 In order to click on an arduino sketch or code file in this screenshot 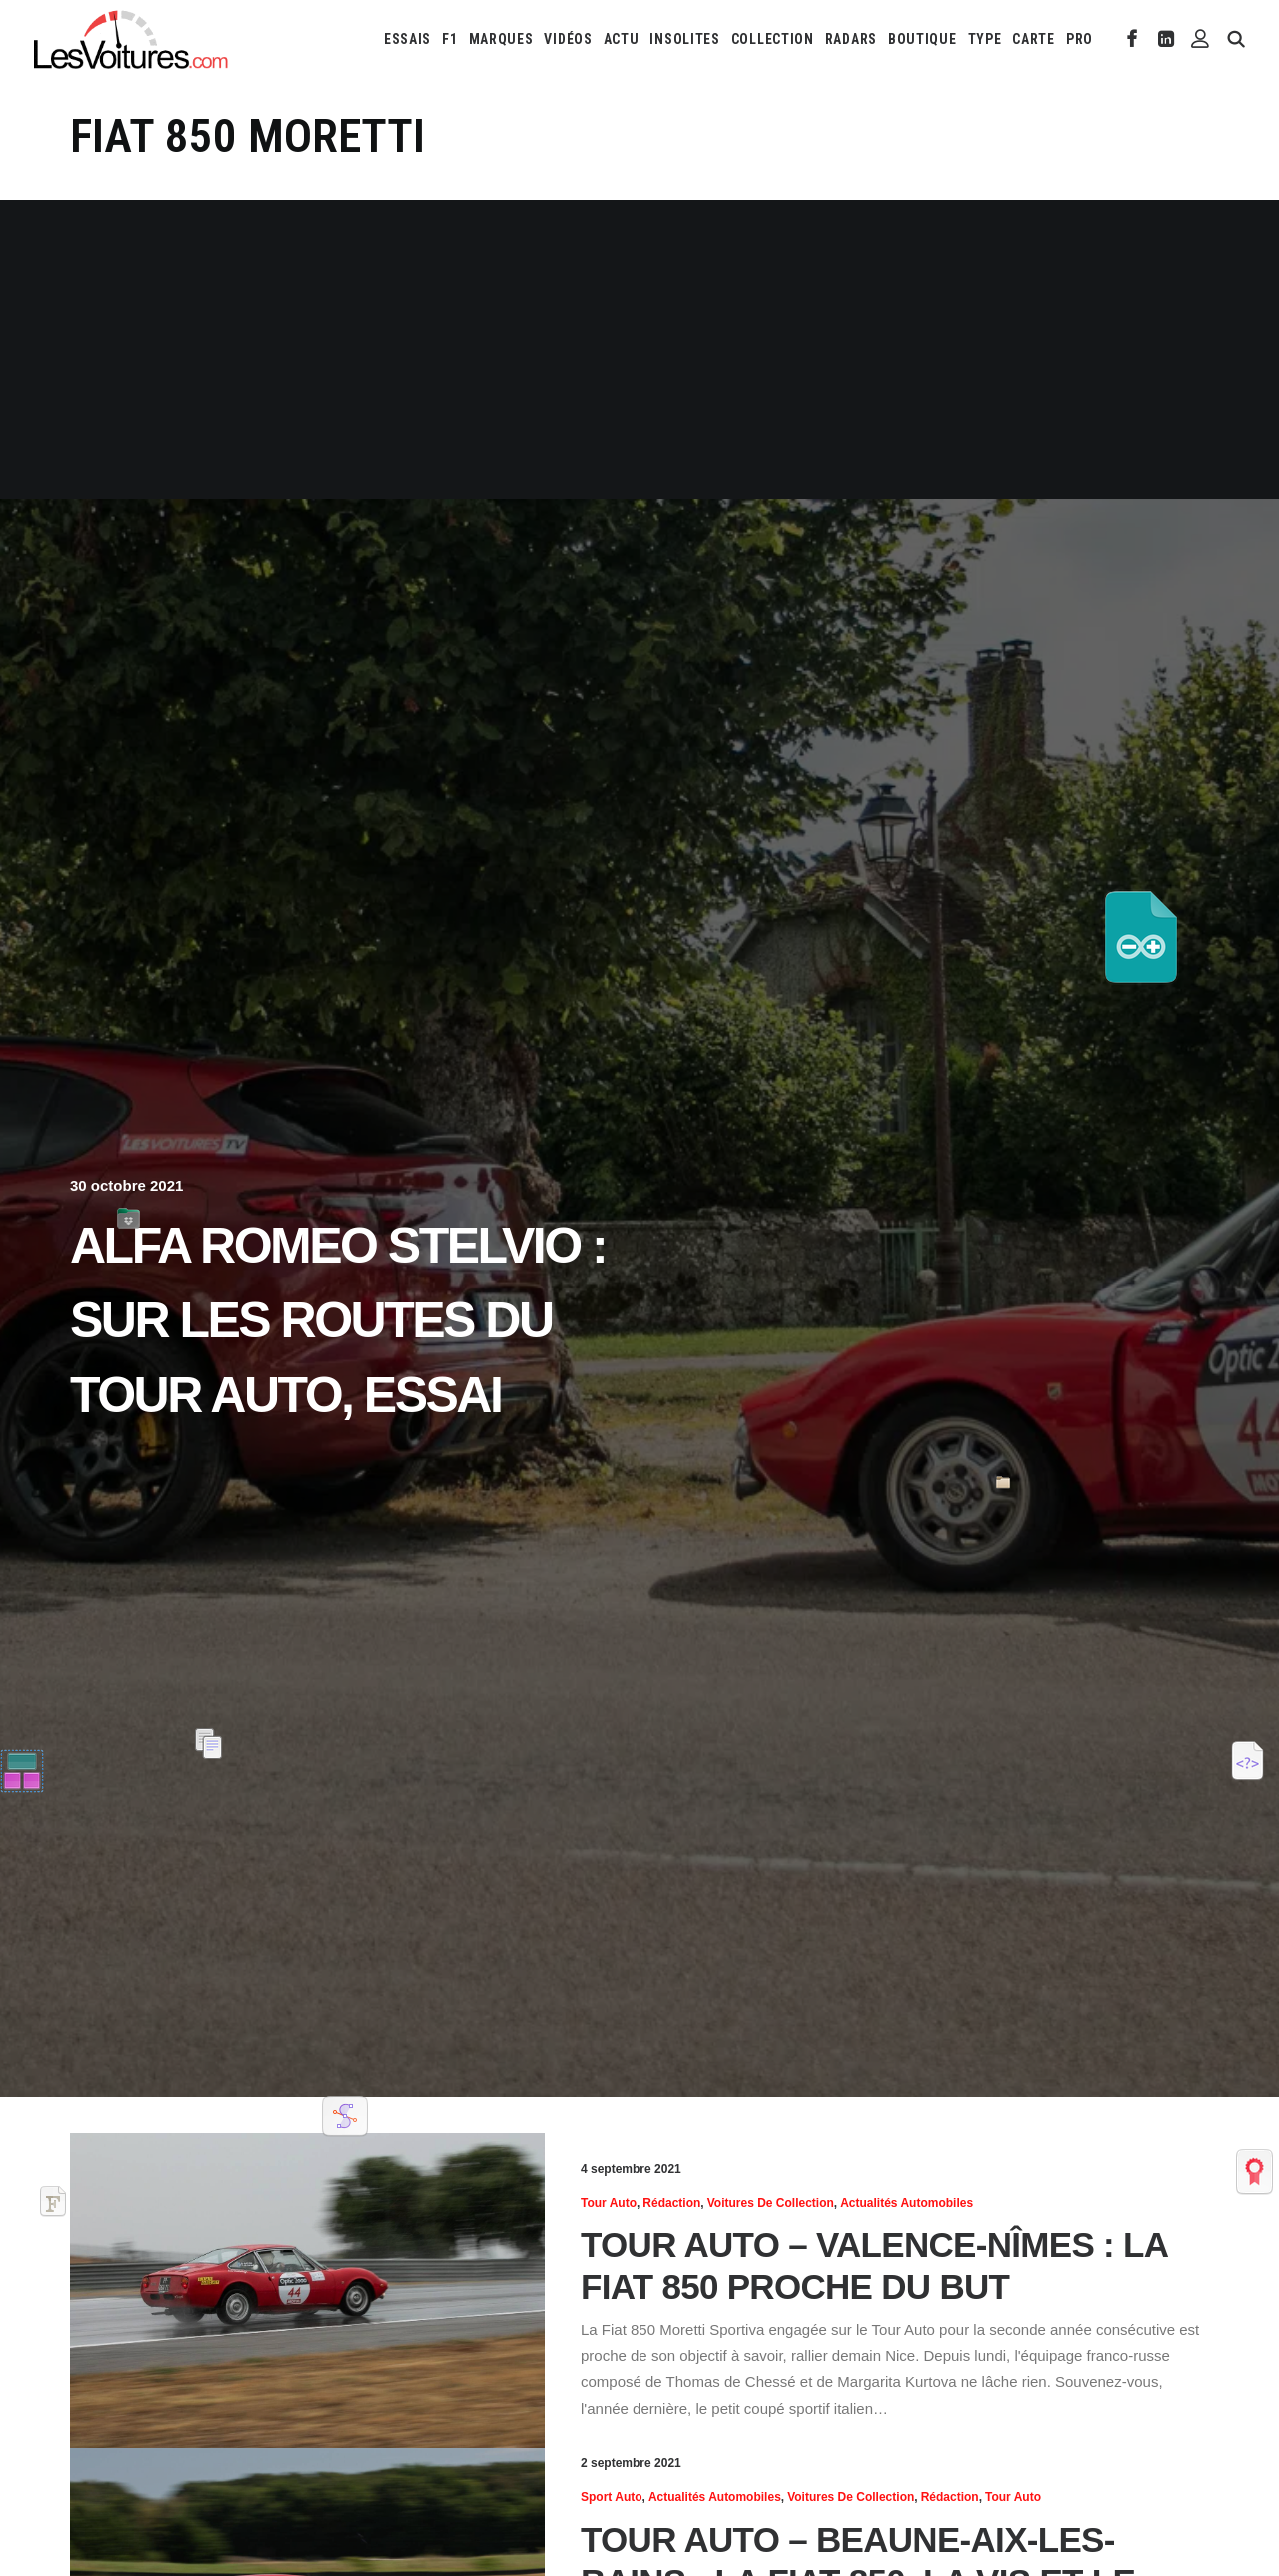, I will do `click(1141, 937)`.